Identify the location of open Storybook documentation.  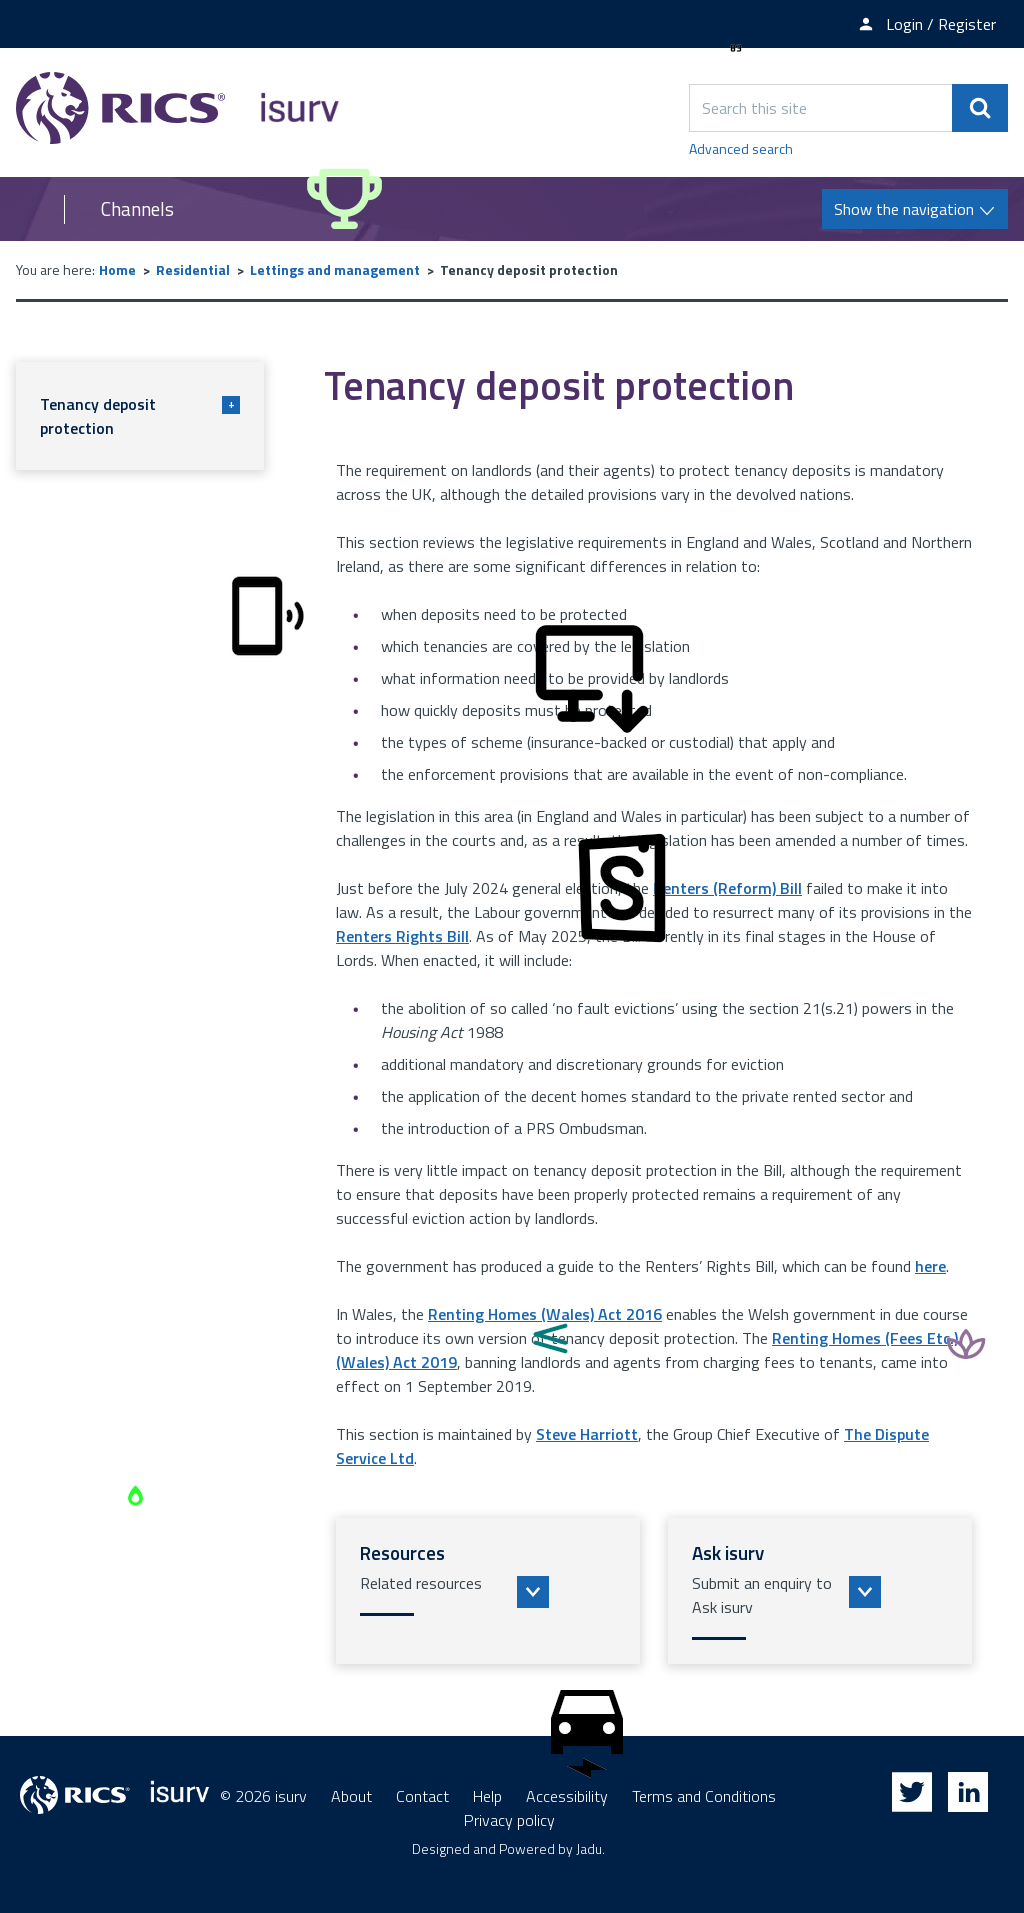
(622, 888).